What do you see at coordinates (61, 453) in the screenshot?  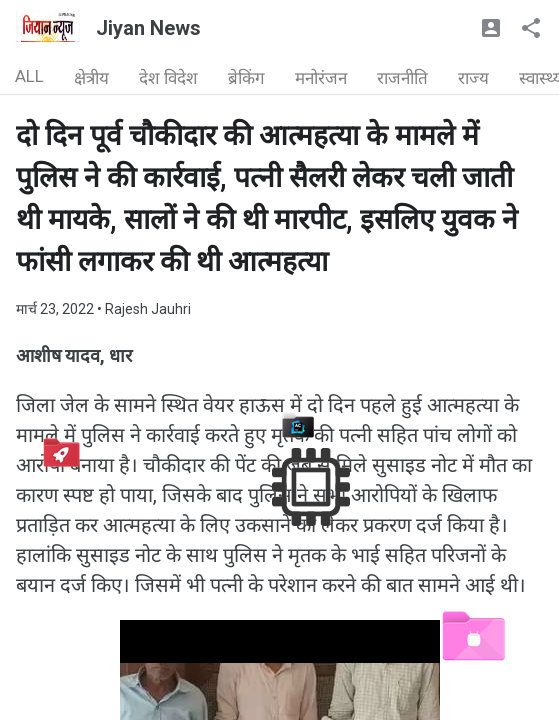 I see `open folder containing launch or startup files` at bounding box center [61, 453].